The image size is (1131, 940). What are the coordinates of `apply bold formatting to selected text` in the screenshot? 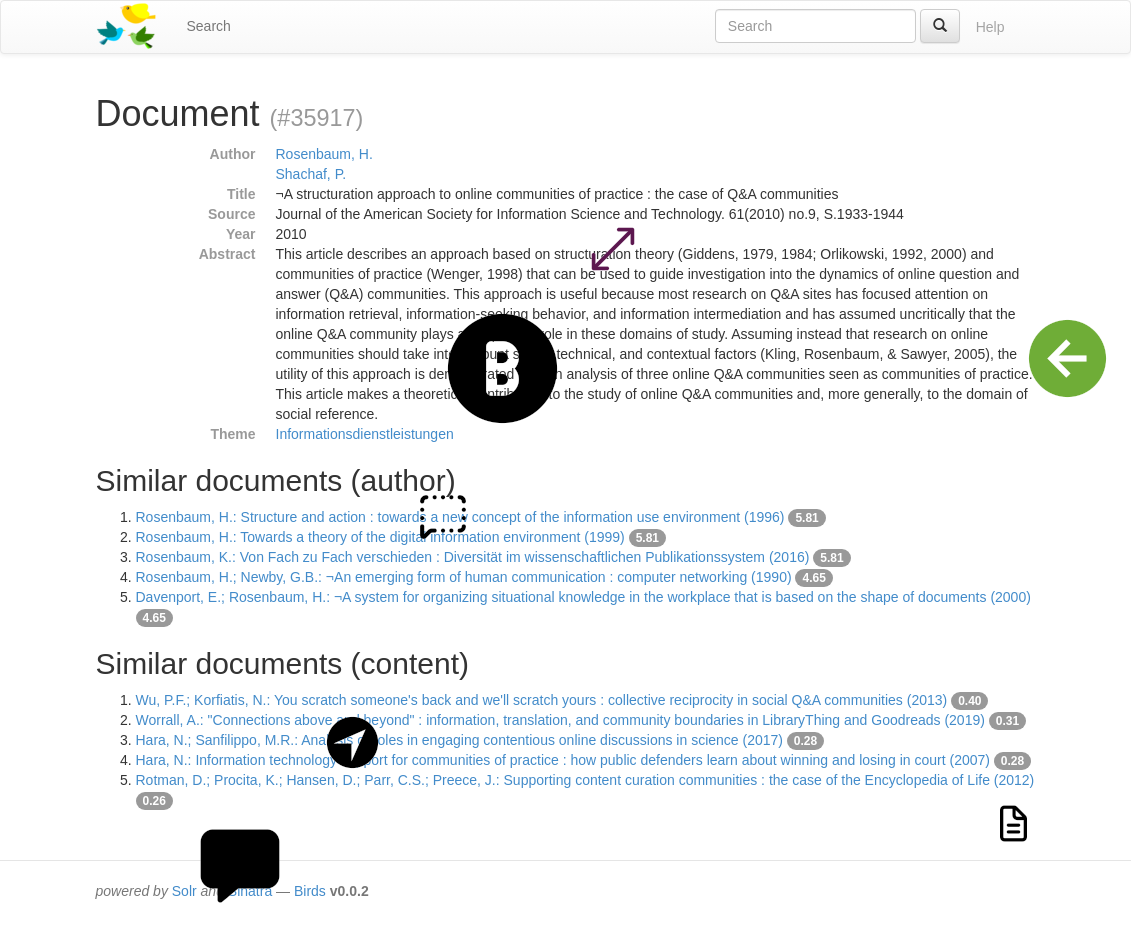 It's located at (502, 368).